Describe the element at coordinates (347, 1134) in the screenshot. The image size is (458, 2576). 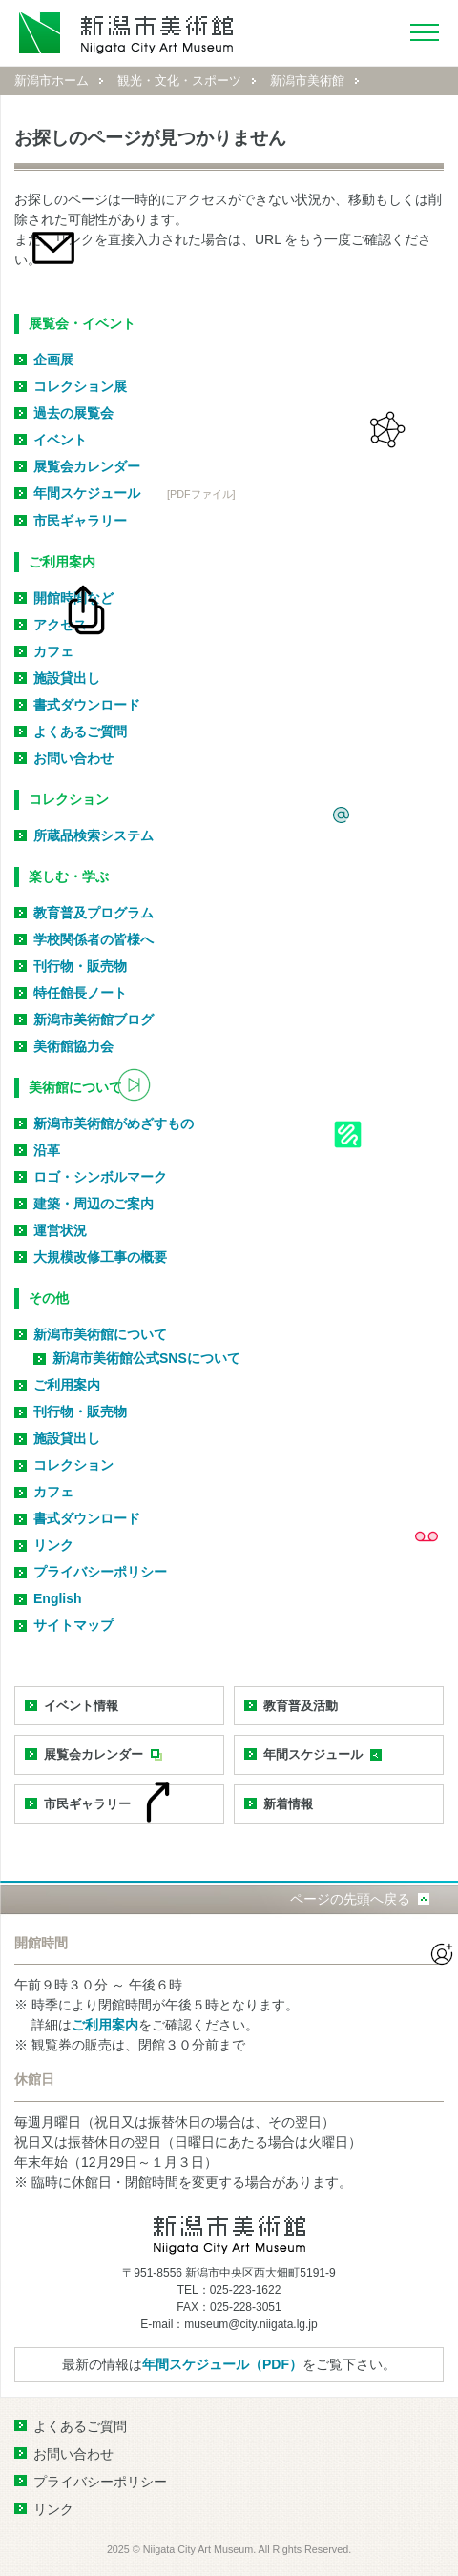
I see `access freehand drawing or annotation tools` at that location.